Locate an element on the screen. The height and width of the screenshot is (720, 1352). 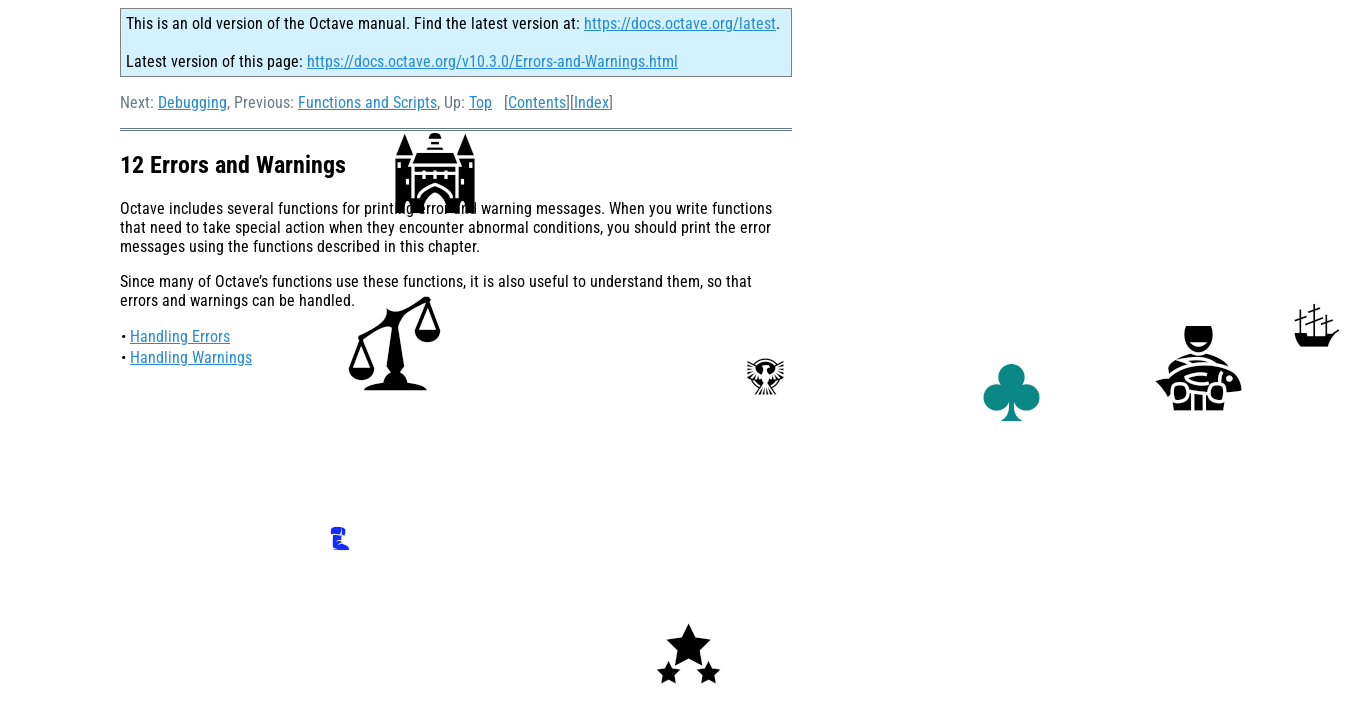
enter the castle or fortress level is located at coordinates (435, 173).